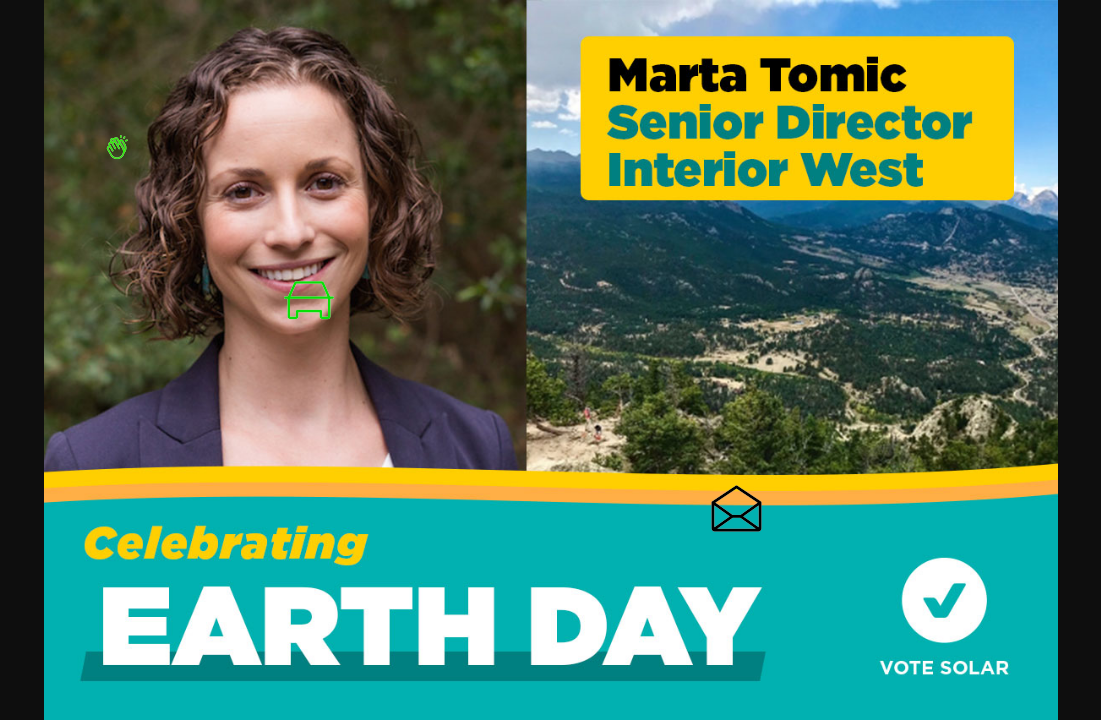  I want to click on give applause or show appreciation, so click(117, 147).